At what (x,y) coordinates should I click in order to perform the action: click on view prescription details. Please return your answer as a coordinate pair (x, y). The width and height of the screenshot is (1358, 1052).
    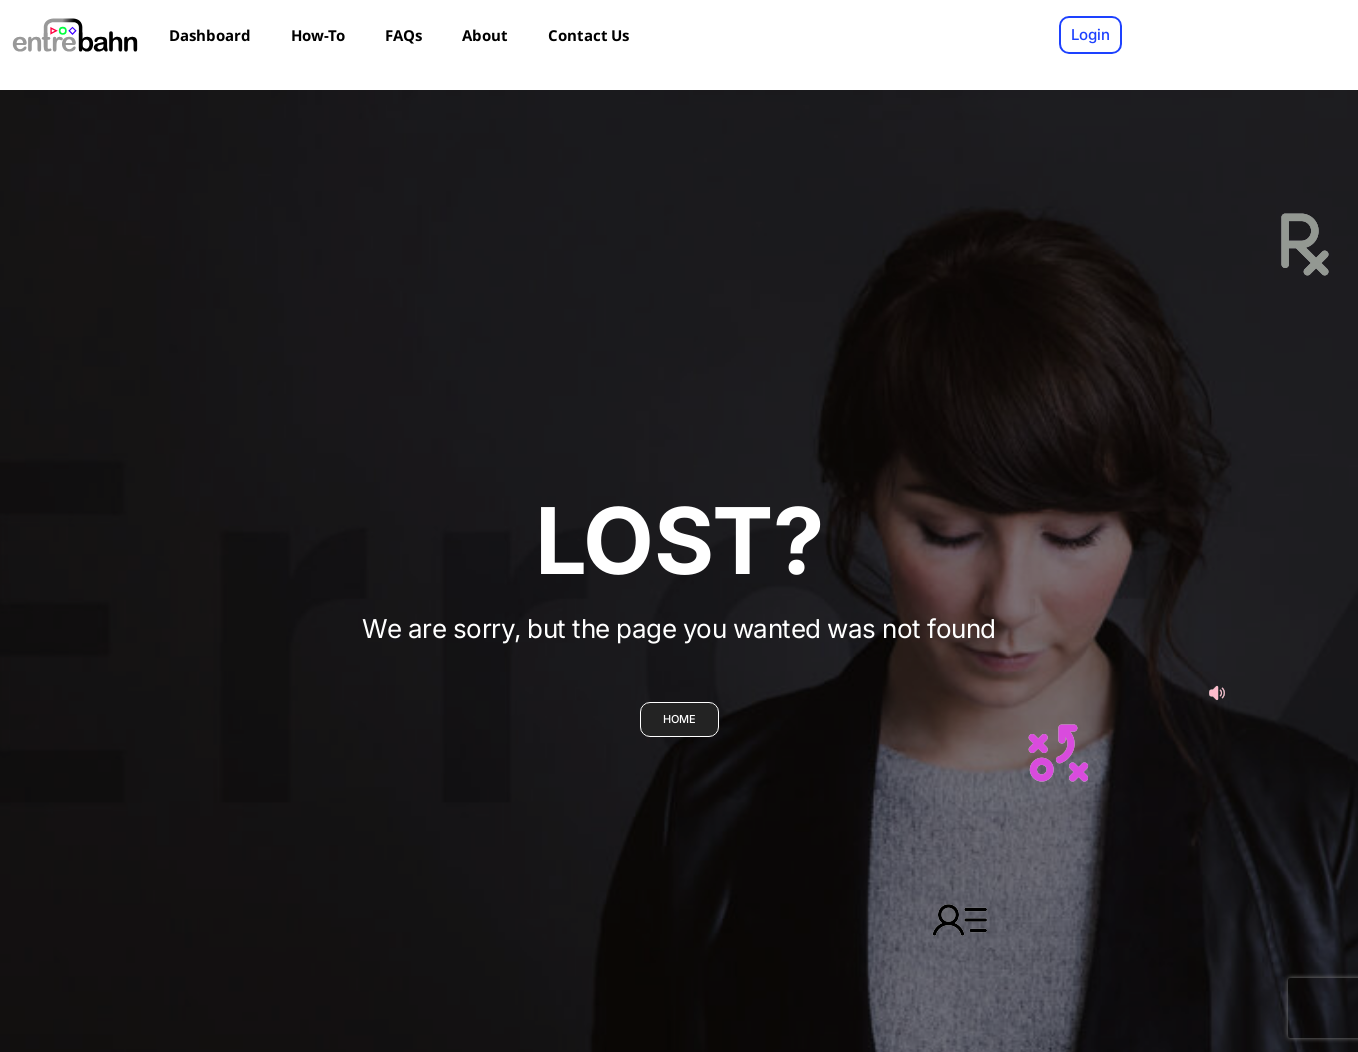
    Looking at the image, I should click on (1302, 244).